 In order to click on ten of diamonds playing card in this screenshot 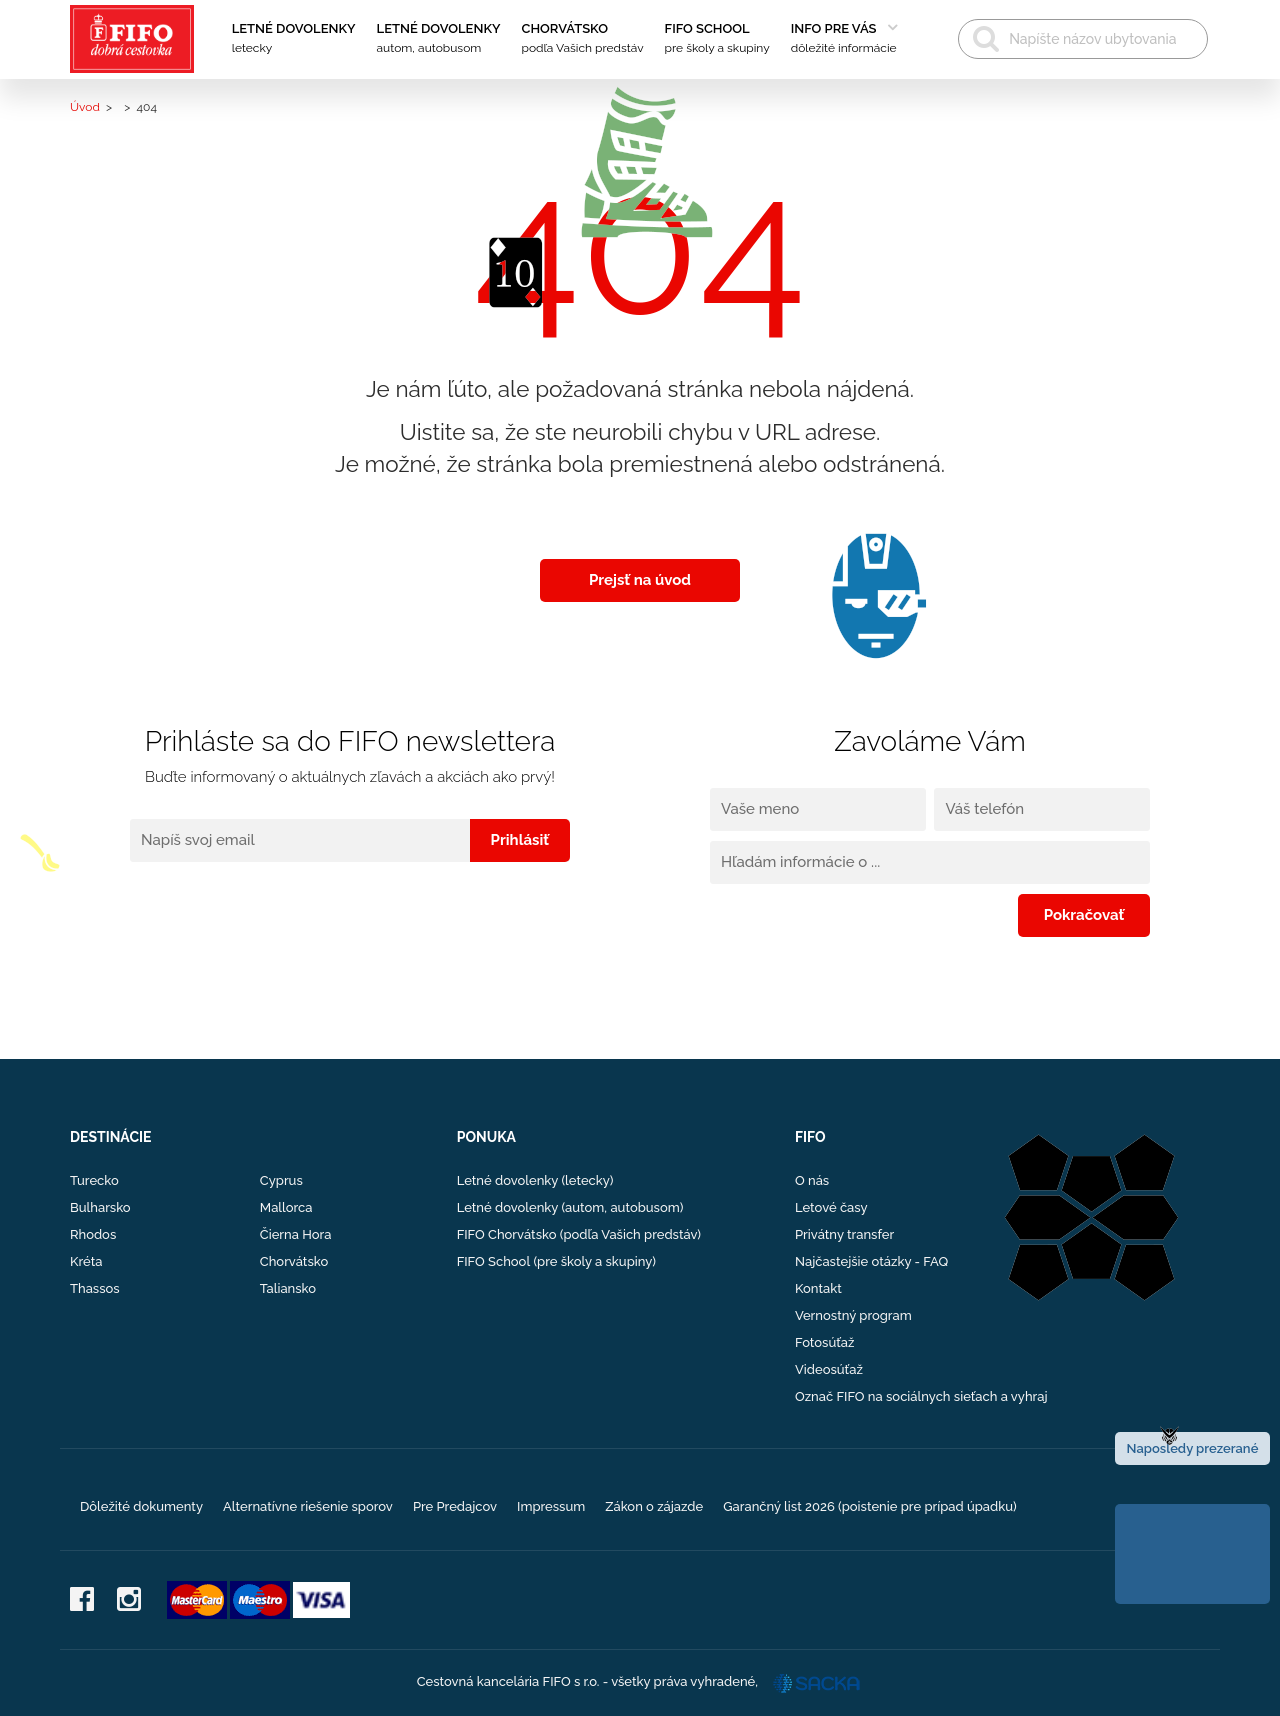, I will do `click(515, 272)`.